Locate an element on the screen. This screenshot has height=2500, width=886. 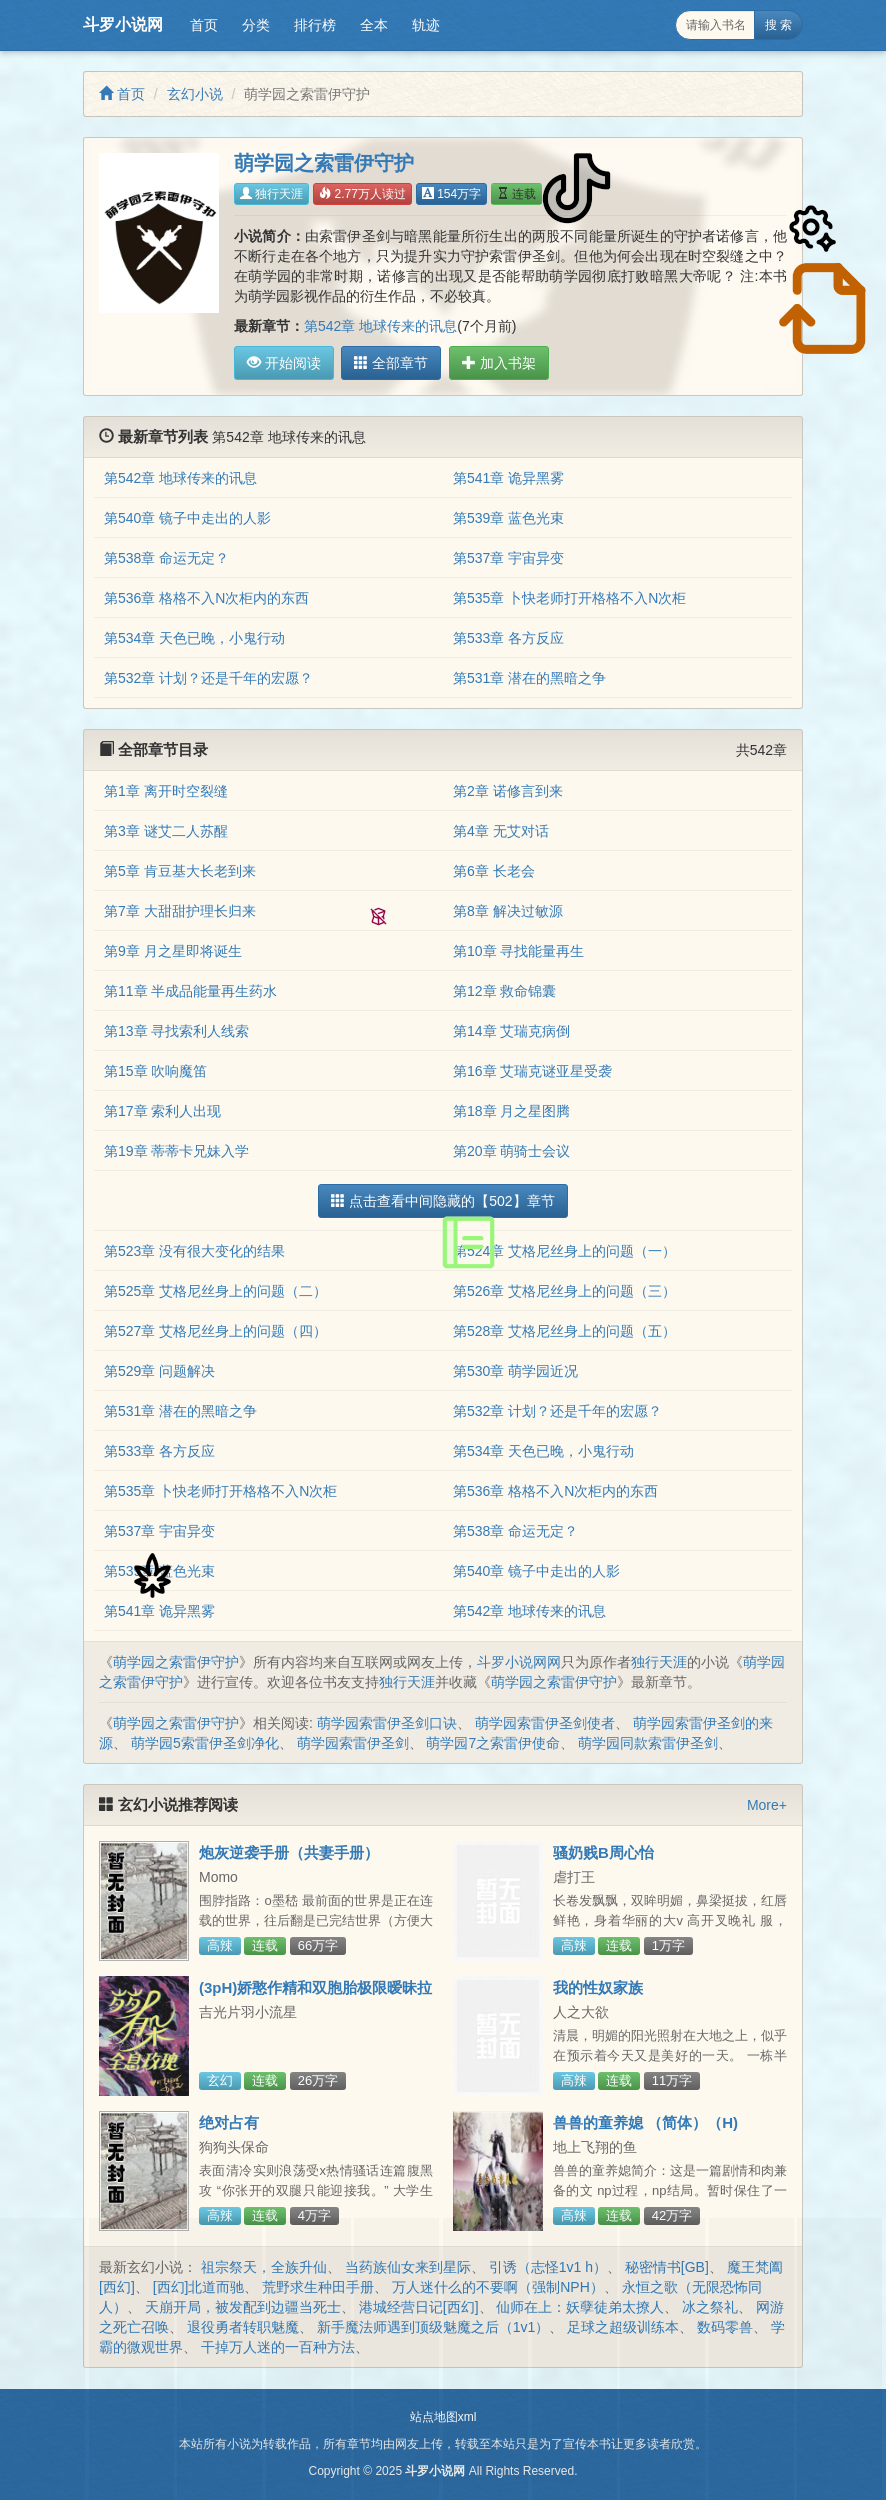
access AI-powered or smart settings is located at coordinates (811, 227).